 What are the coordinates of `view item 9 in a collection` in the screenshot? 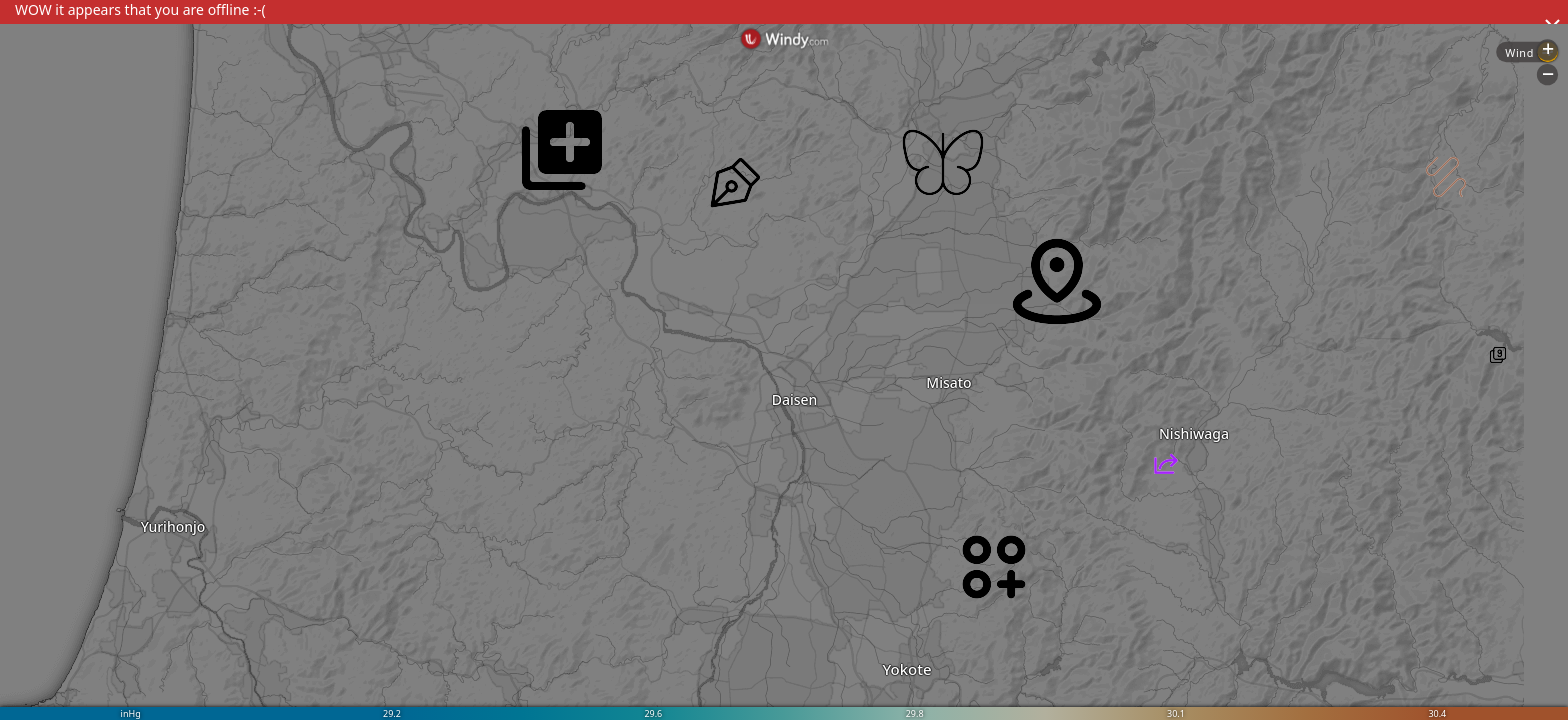 It's located at (1498, 355).